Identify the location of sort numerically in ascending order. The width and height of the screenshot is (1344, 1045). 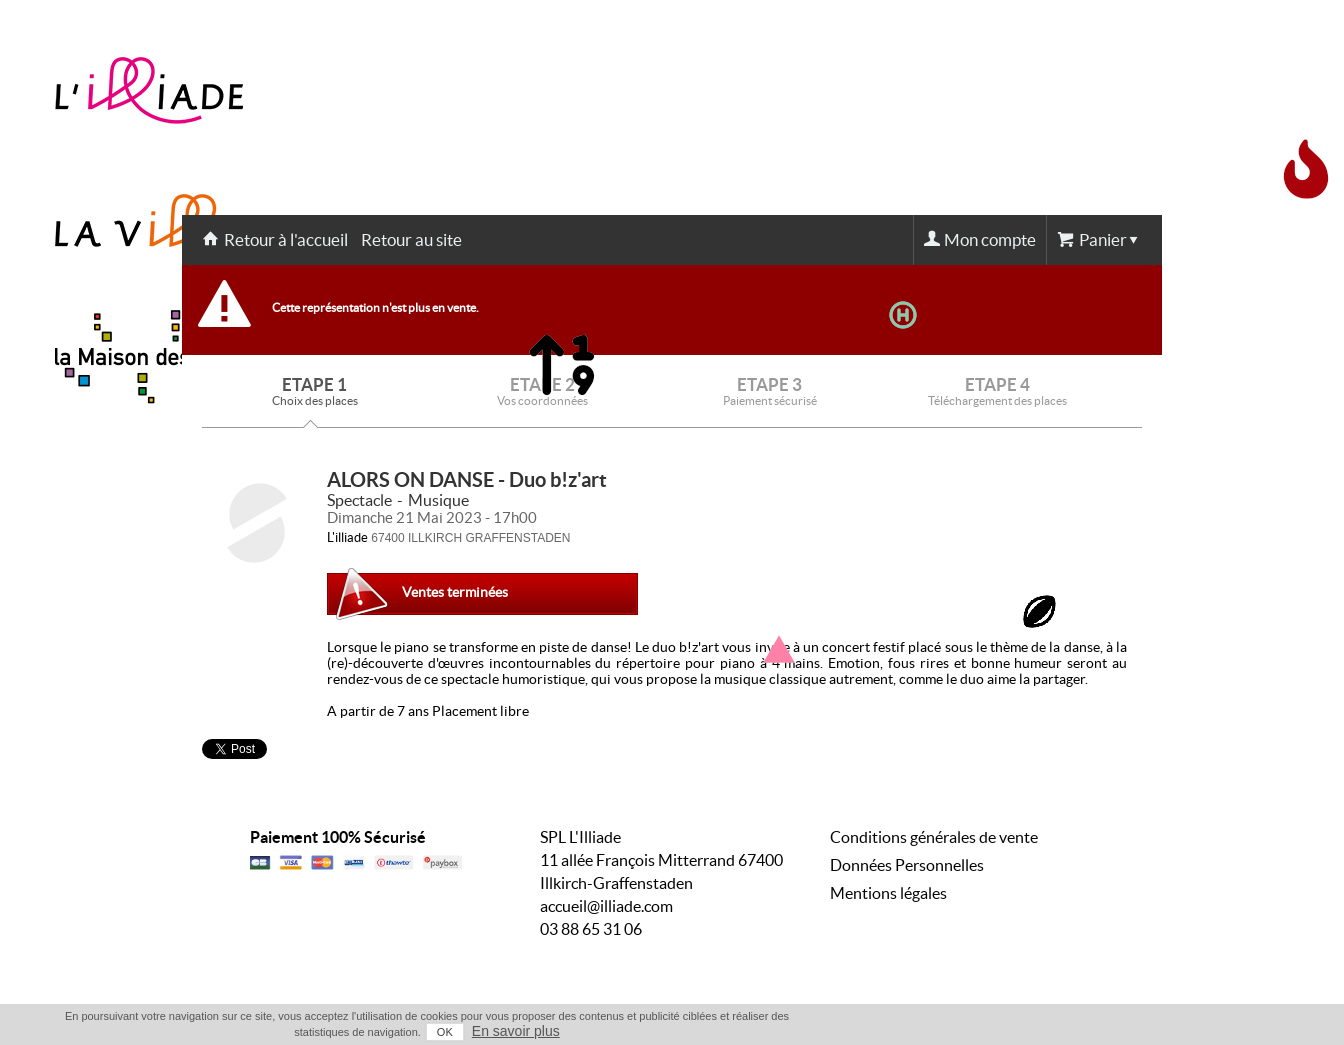
(564, 365).